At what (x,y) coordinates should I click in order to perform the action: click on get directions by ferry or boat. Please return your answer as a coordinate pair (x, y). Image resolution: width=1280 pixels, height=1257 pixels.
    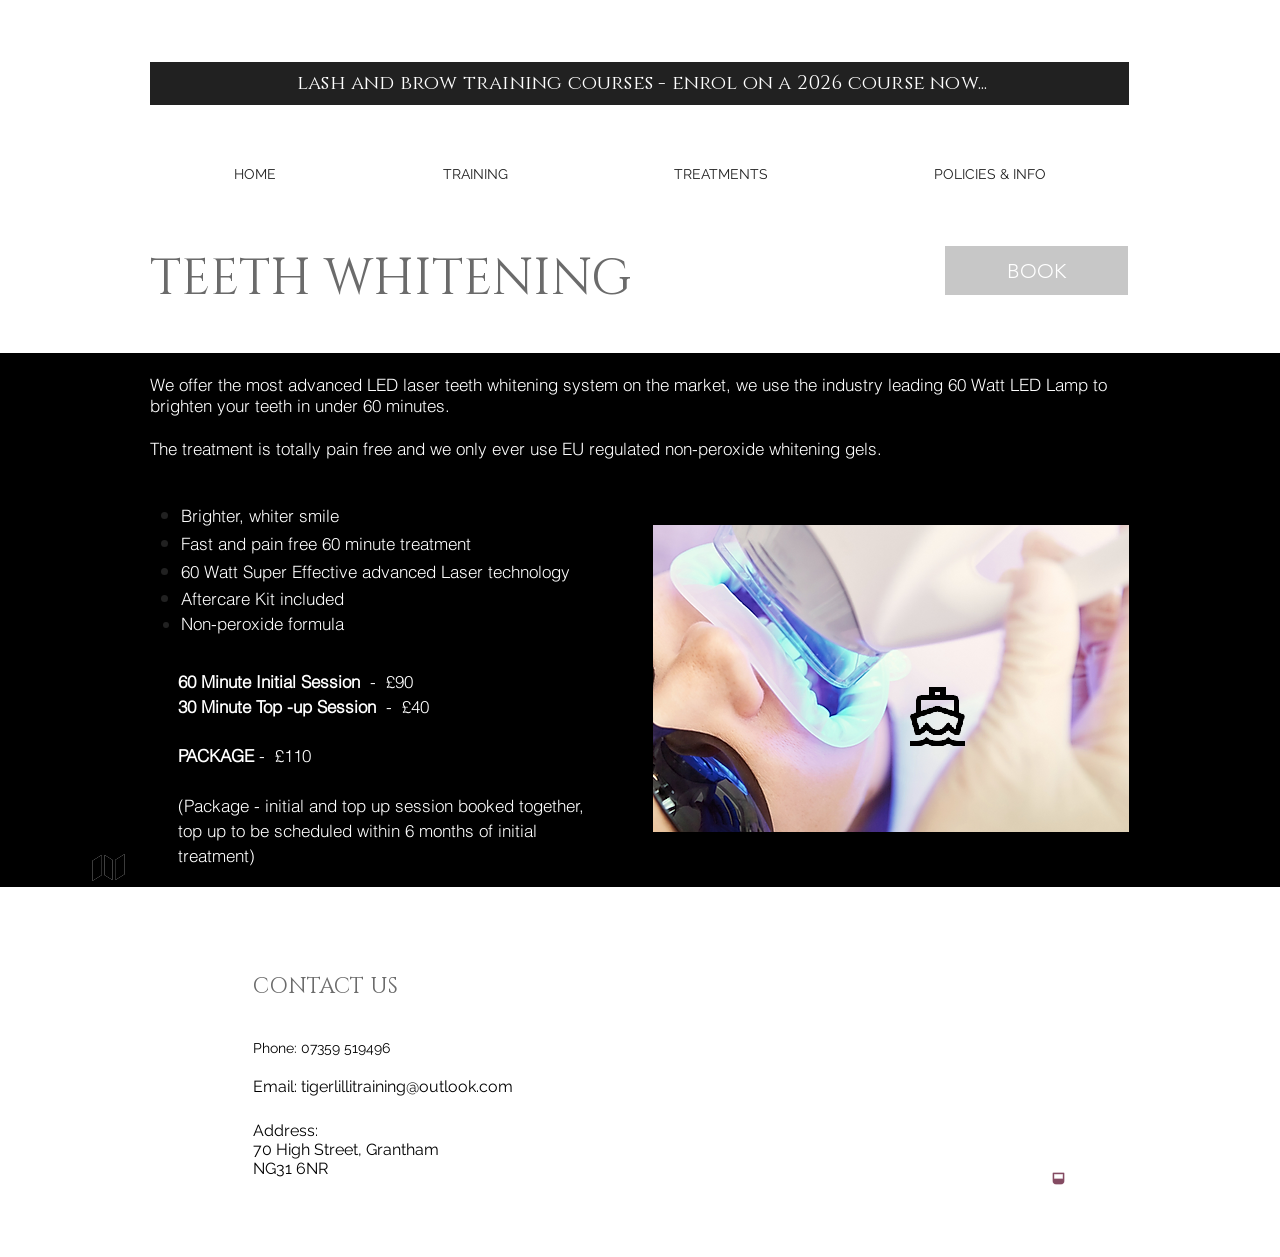
    Looking at the image, I should click on (937, 716).